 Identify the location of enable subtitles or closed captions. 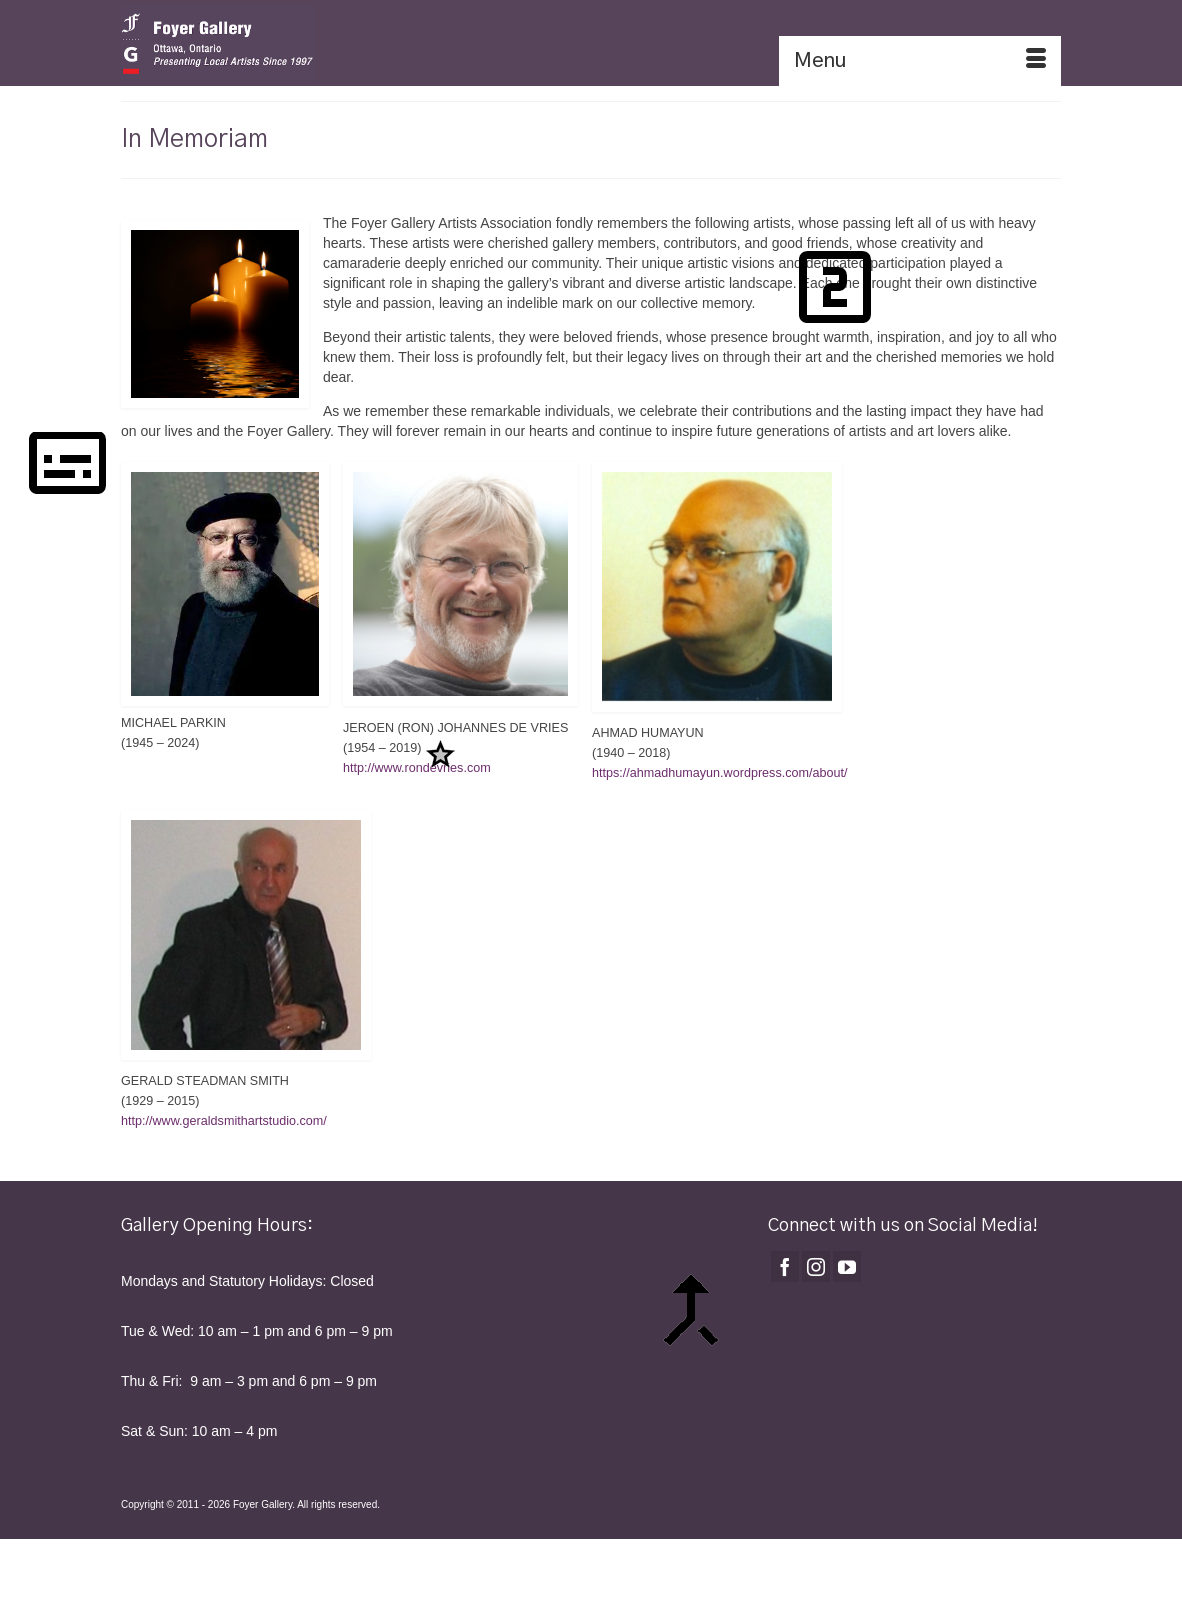
(67, 462).